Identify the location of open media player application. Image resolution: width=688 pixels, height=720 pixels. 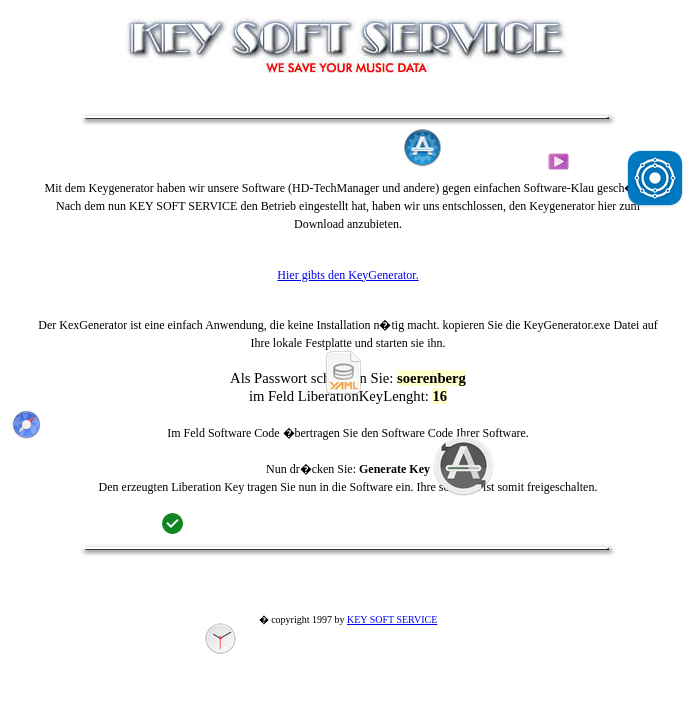
(558, 161).